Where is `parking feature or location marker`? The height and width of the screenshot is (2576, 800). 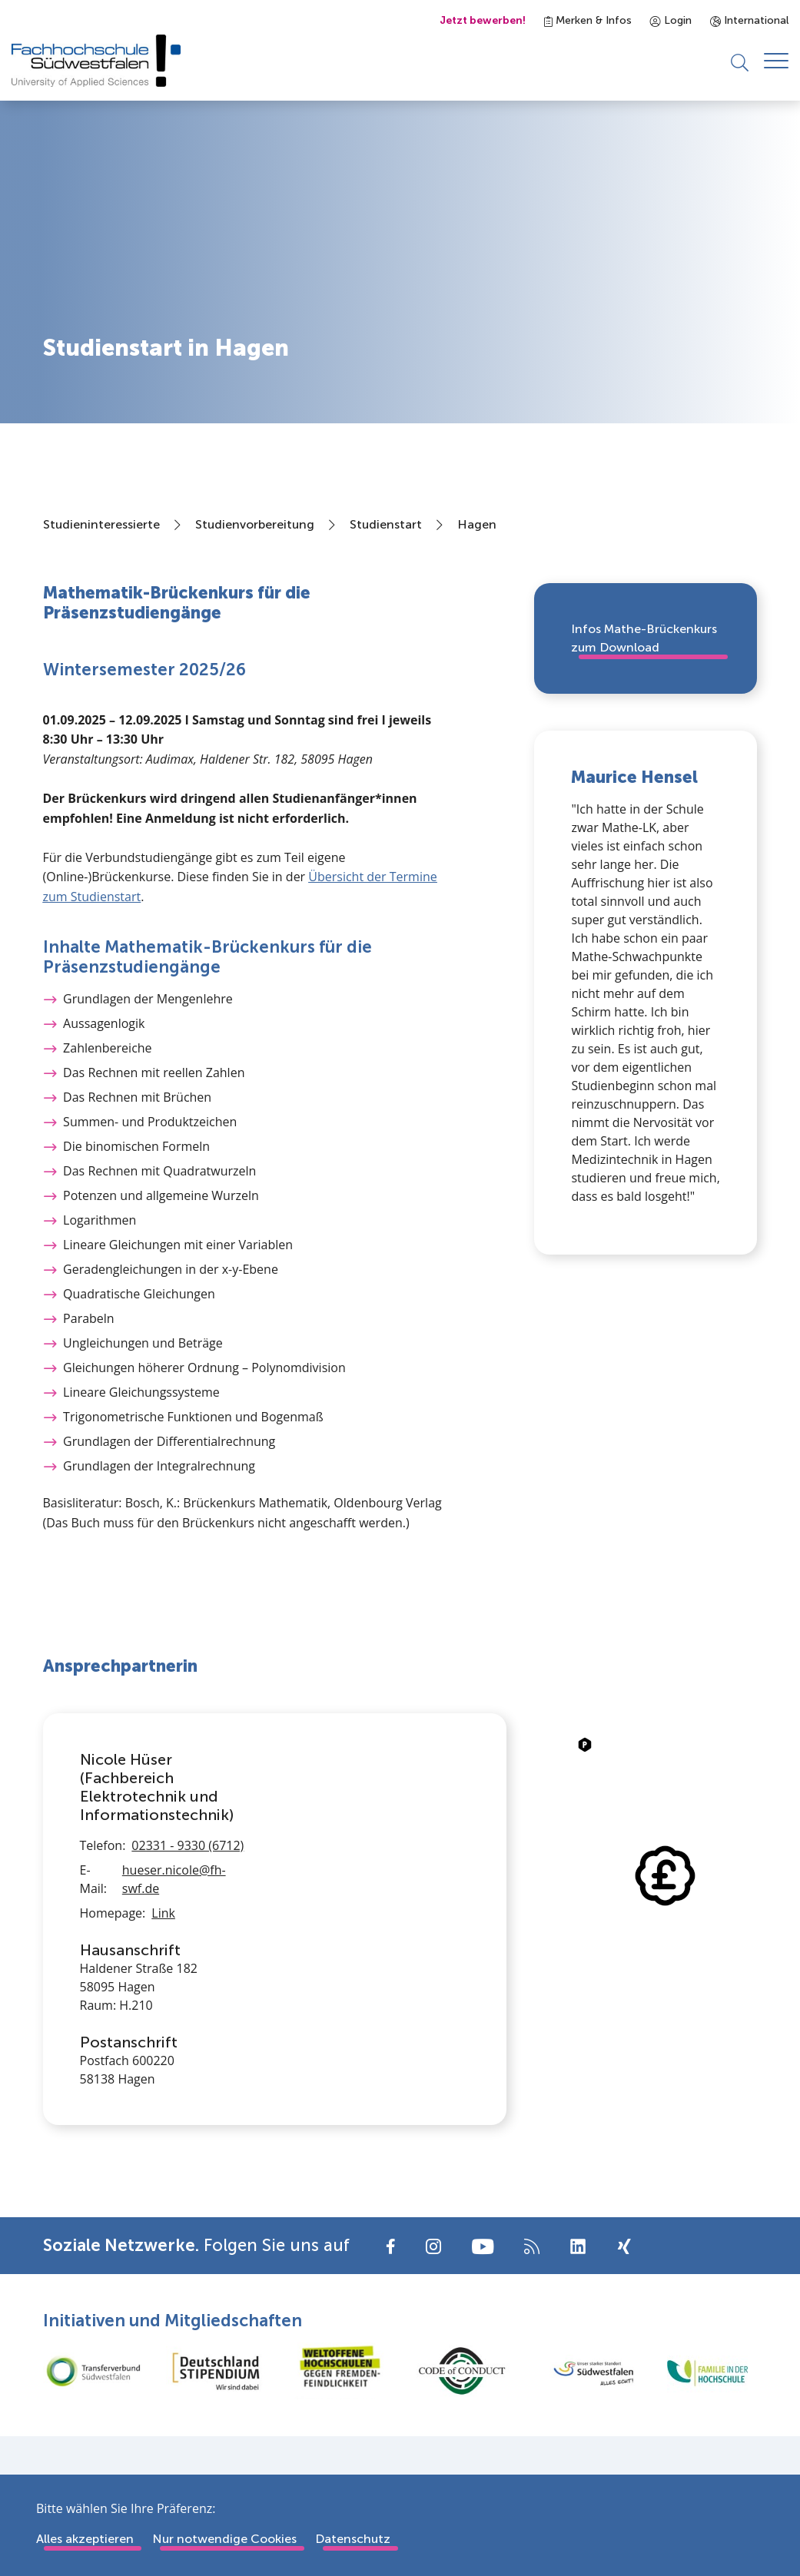
parking feature or location marker is located at coordinates (585, 1745).